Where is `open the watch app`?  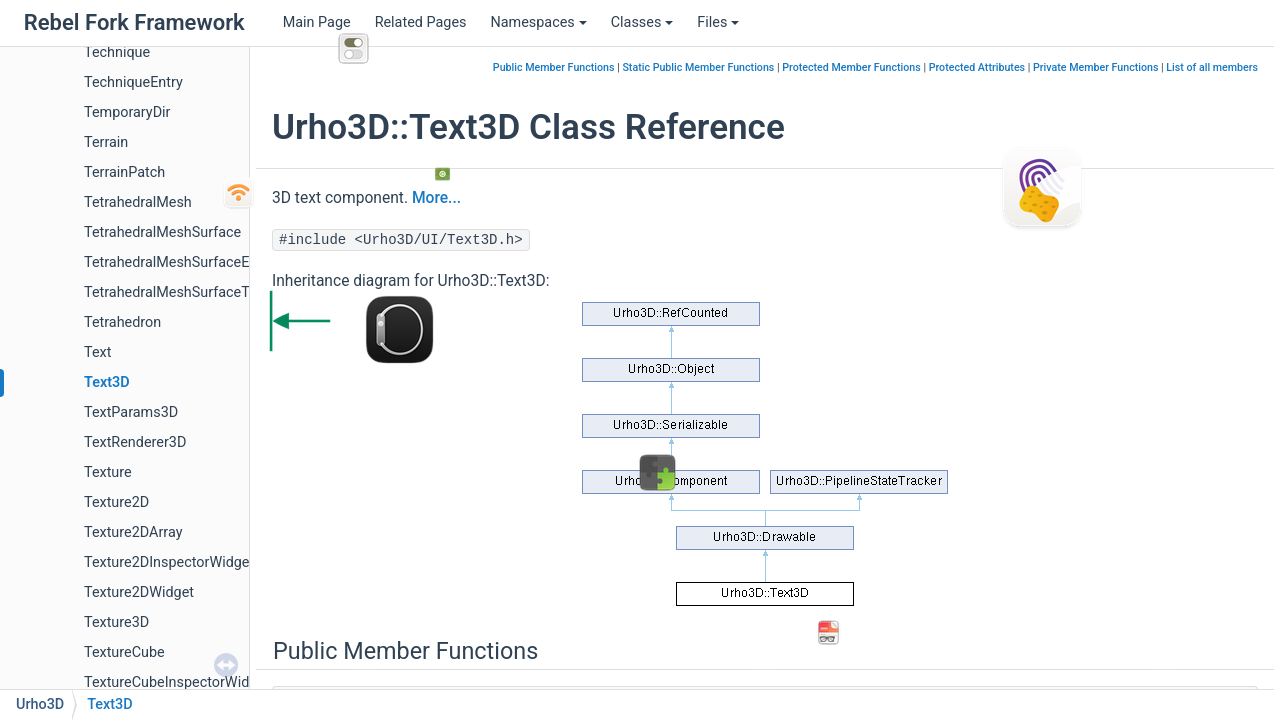 open the watch app is located at coordinates (399, 329).